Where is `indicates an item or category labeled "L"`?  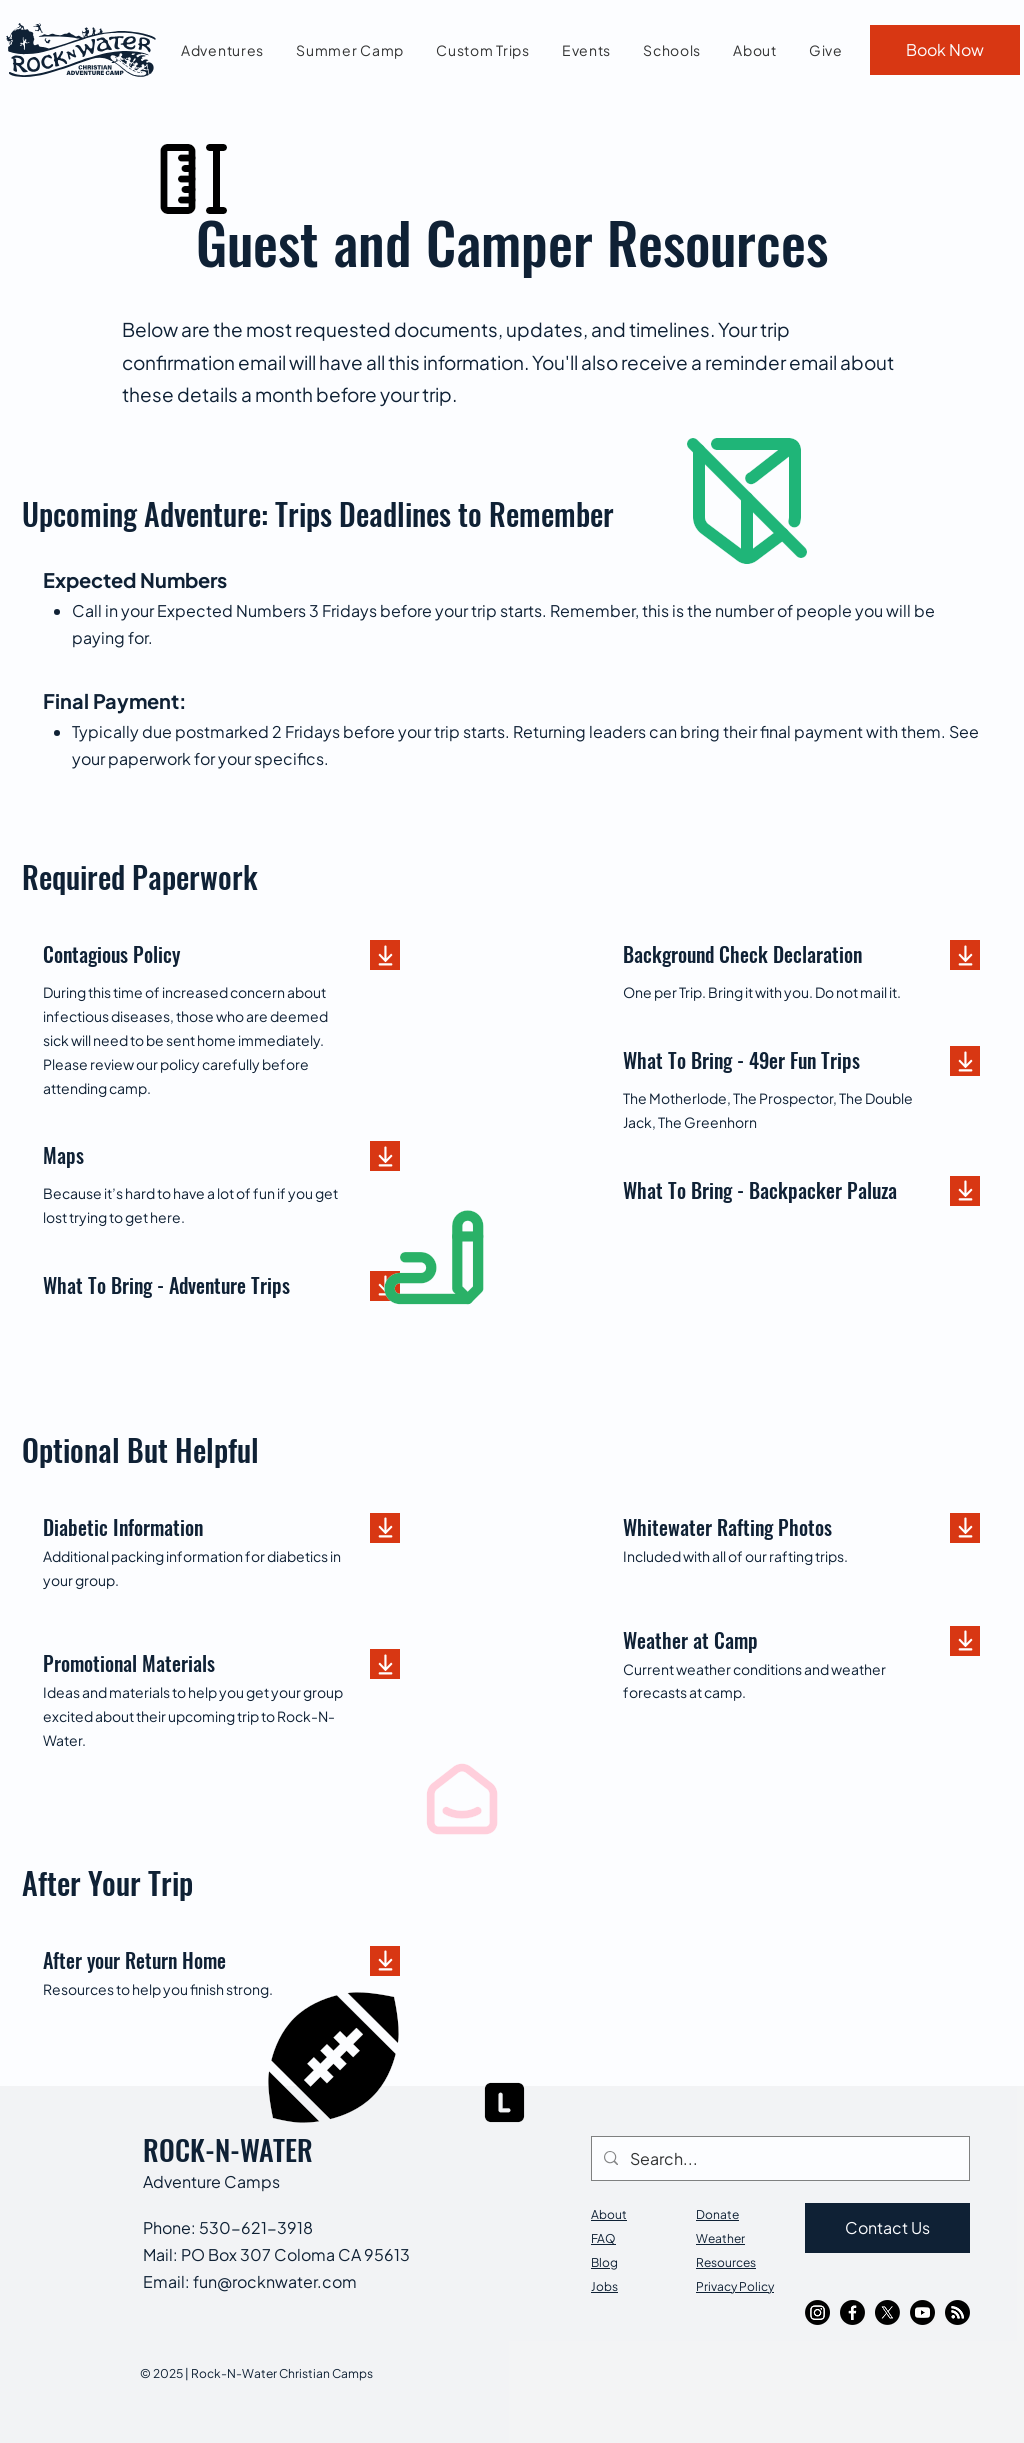
indicates an item or category labeled "L" is located at coordinates (504, 2102).